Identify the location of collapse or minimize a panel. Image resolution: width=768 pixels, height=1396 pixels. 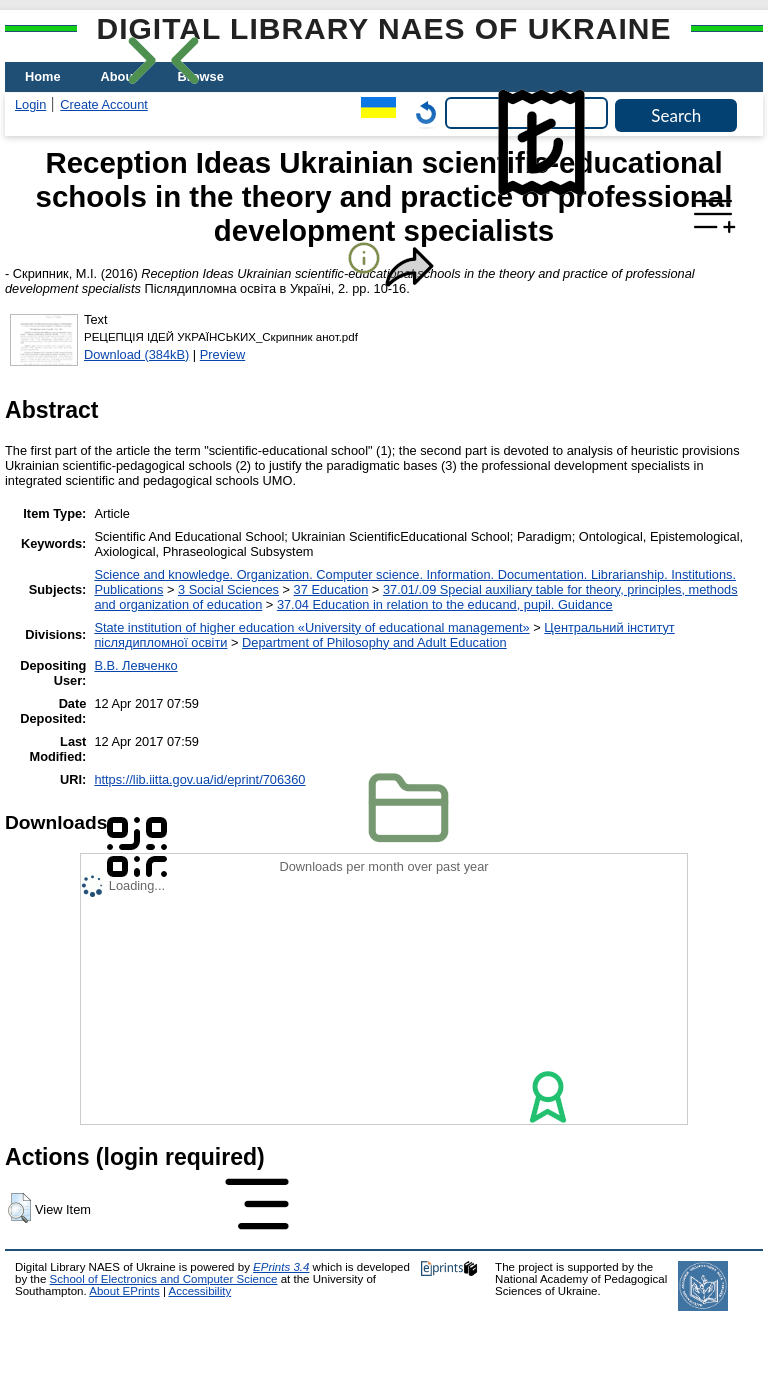
(163, 60).